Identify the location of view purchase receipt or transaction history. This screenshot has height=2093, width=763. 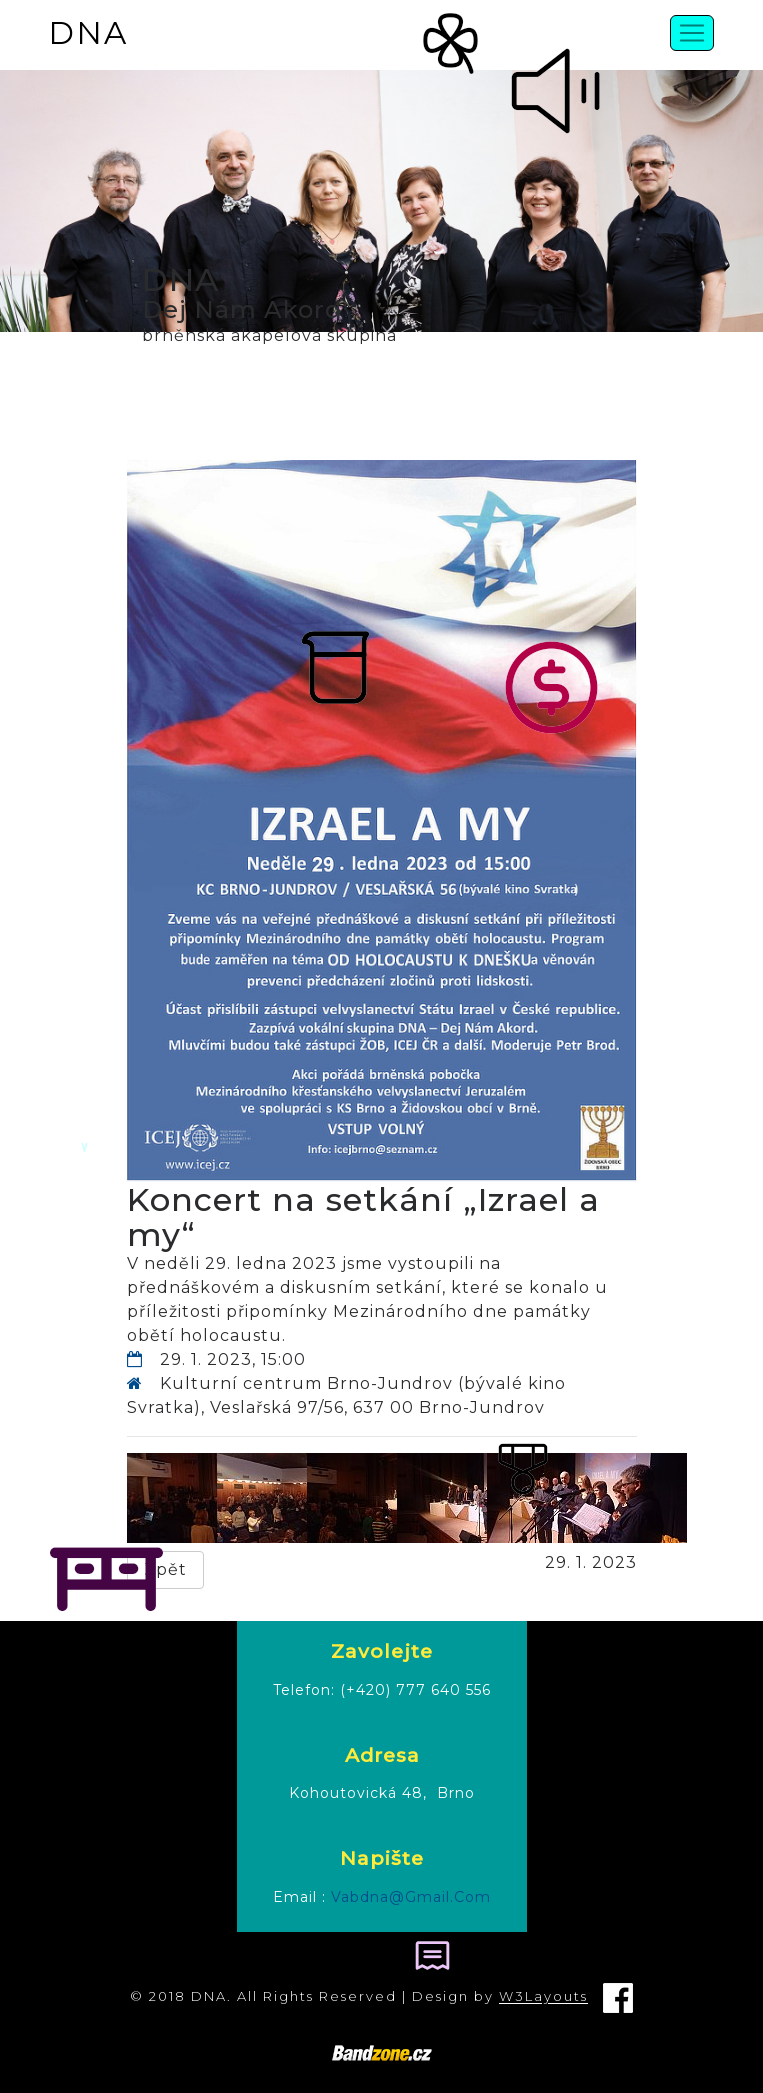
(432, 1955).